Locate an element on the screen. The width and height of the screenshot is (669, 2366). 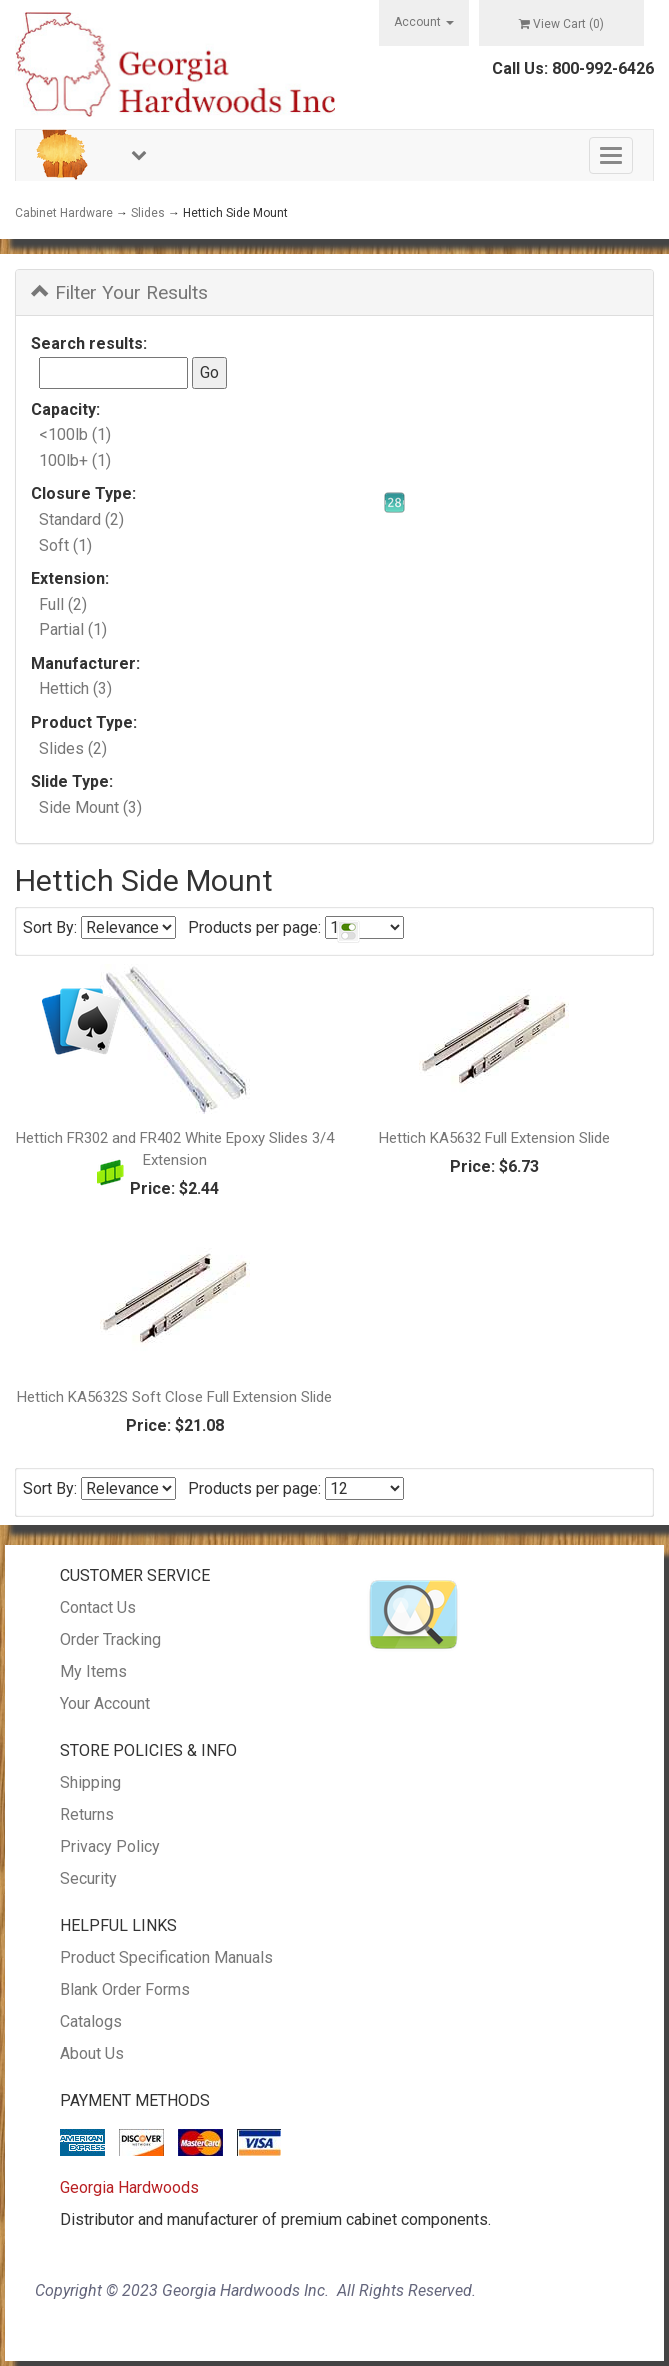
open gnome tweaks settings is located at coordinates (348, 931).